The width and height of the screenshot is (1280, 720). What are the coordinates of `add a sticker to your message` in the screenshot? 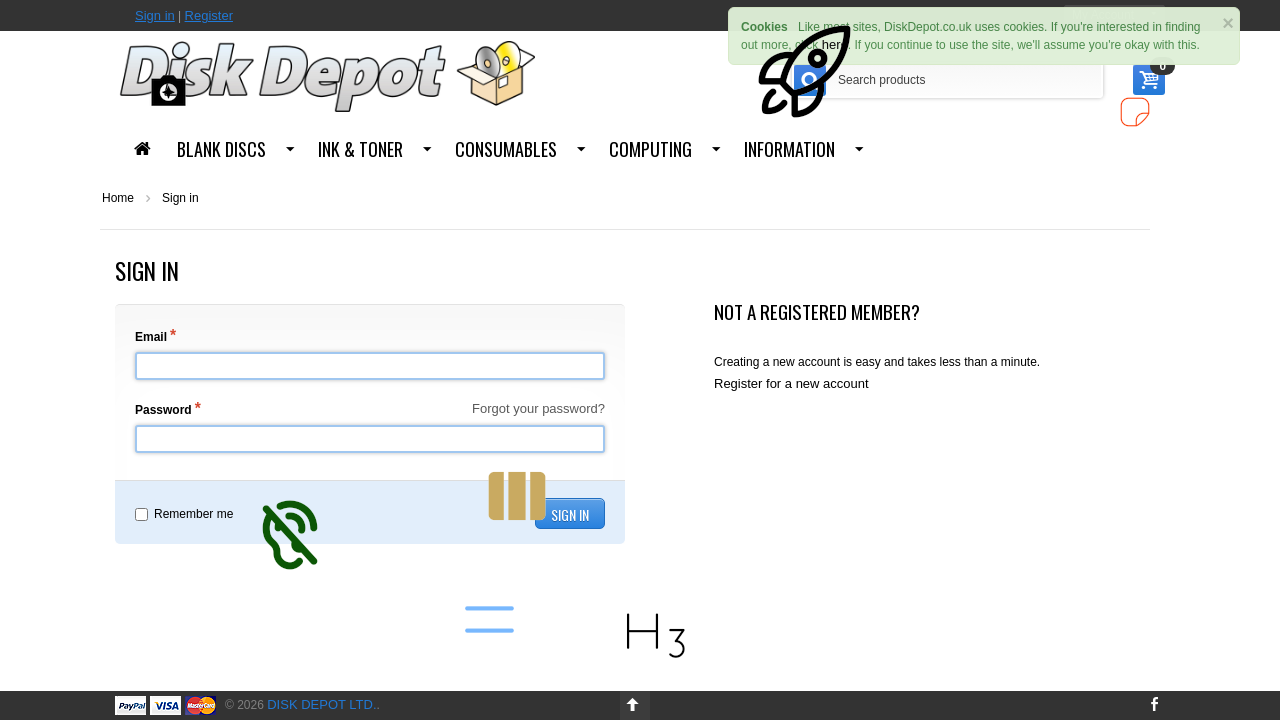 It's located at (1135, 112).